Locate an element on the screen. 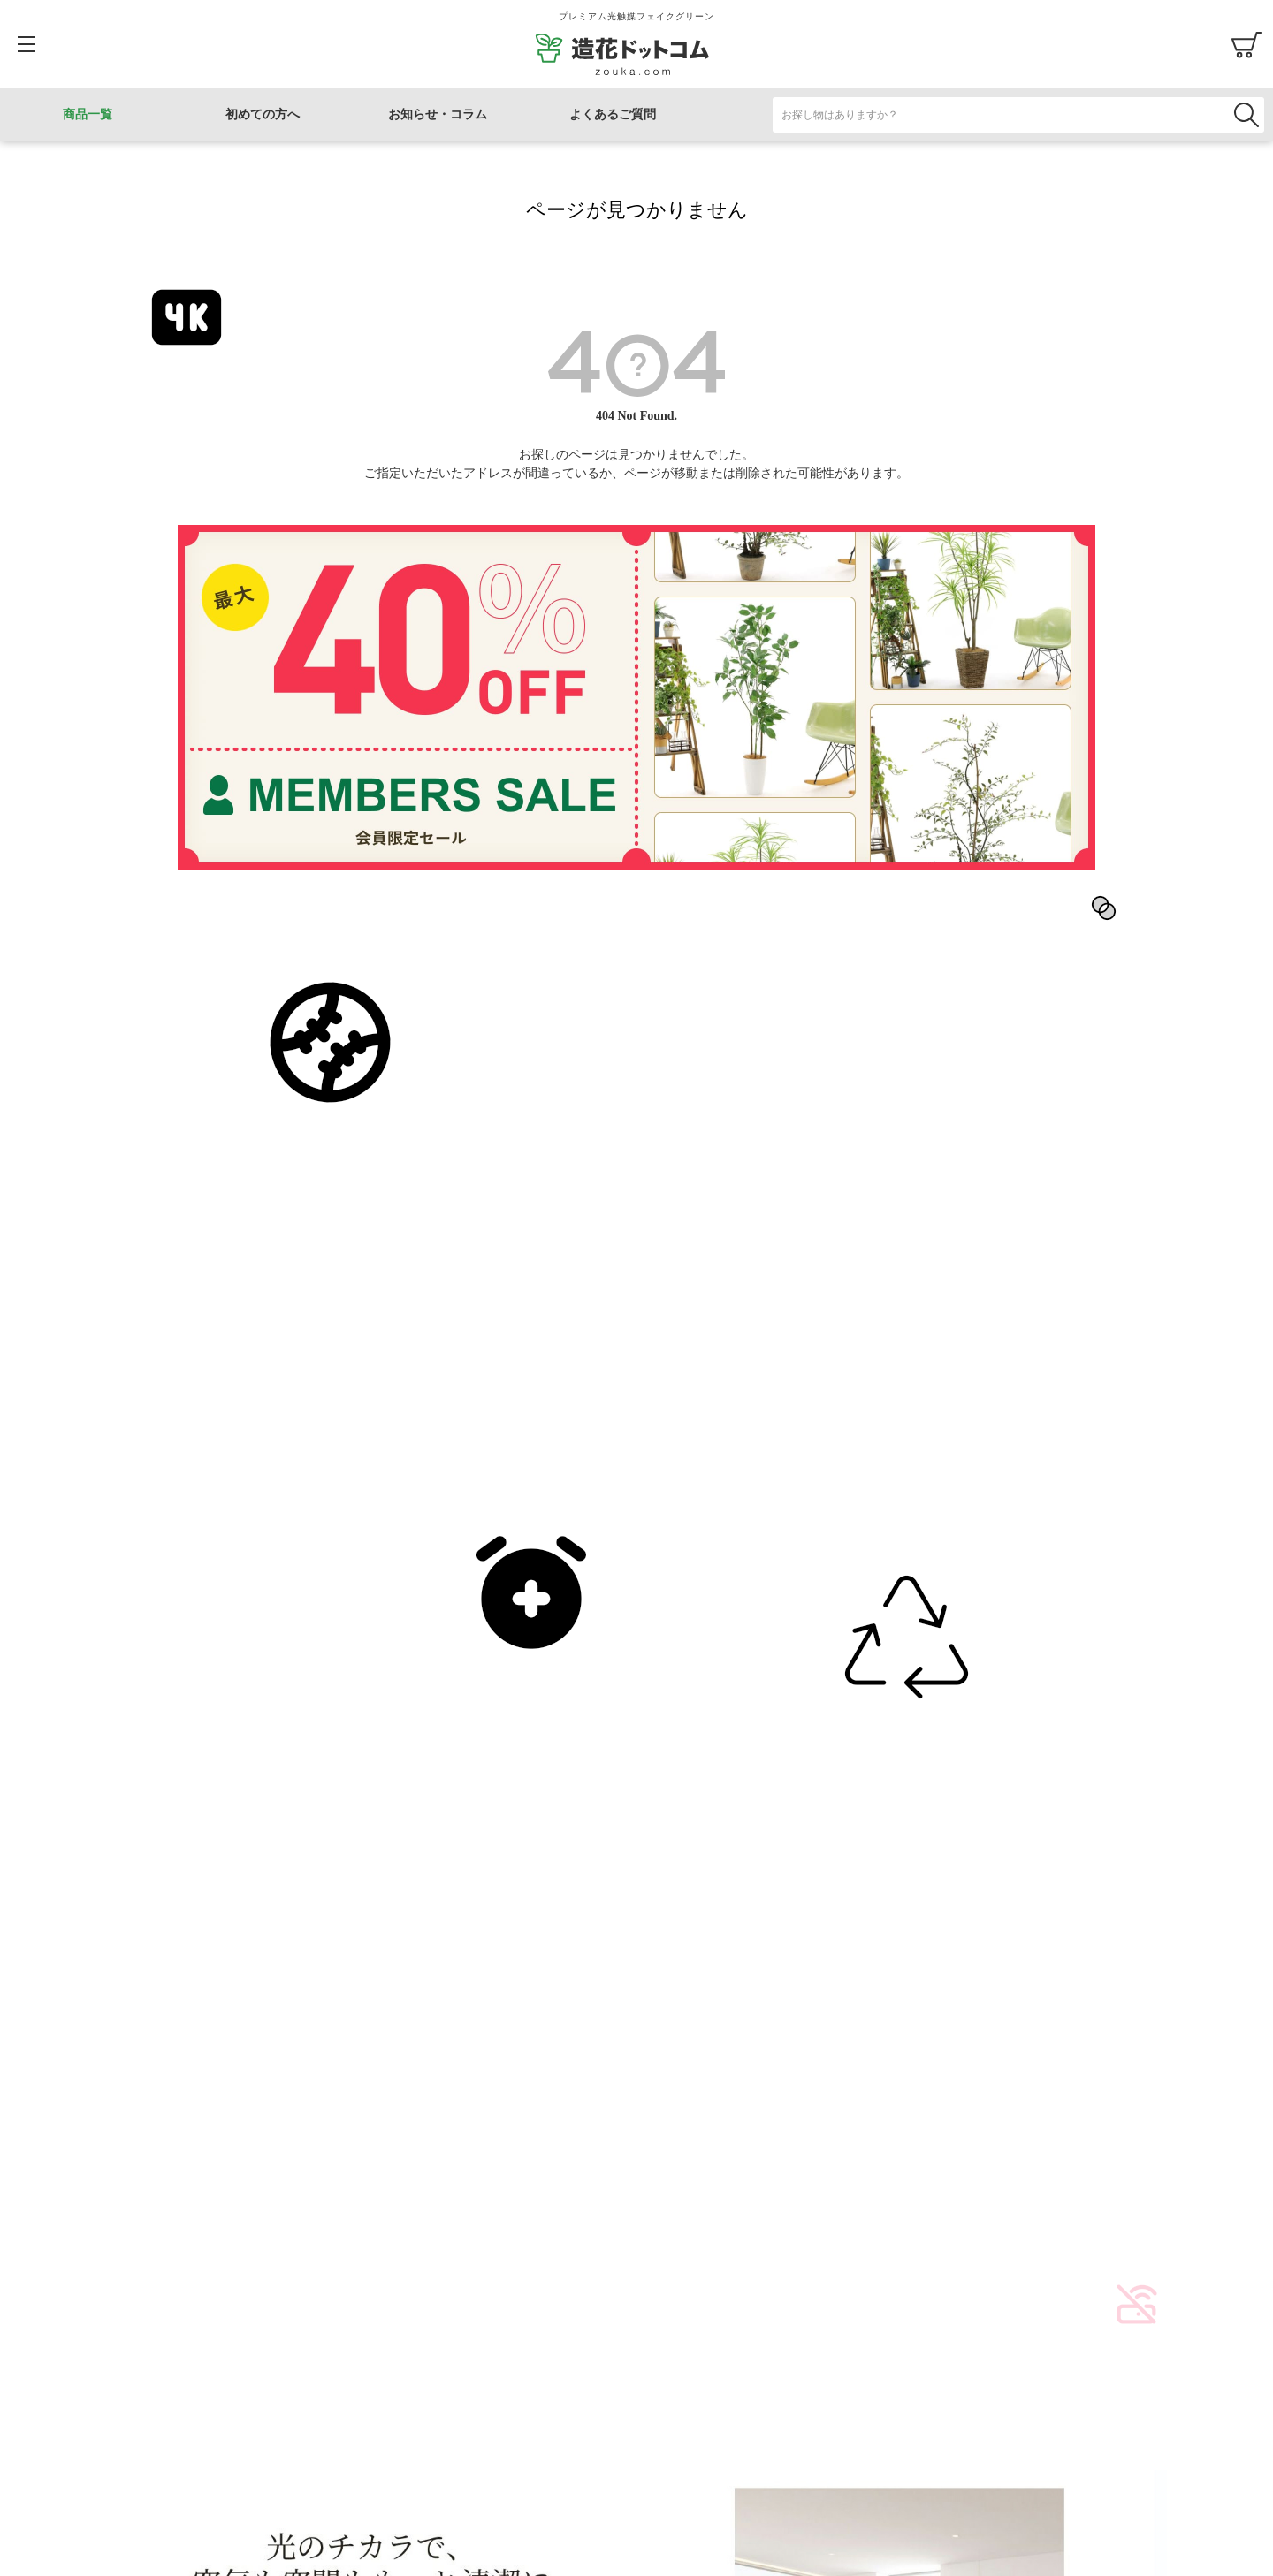  add a new alarm is located at coordinates (531, 1592).